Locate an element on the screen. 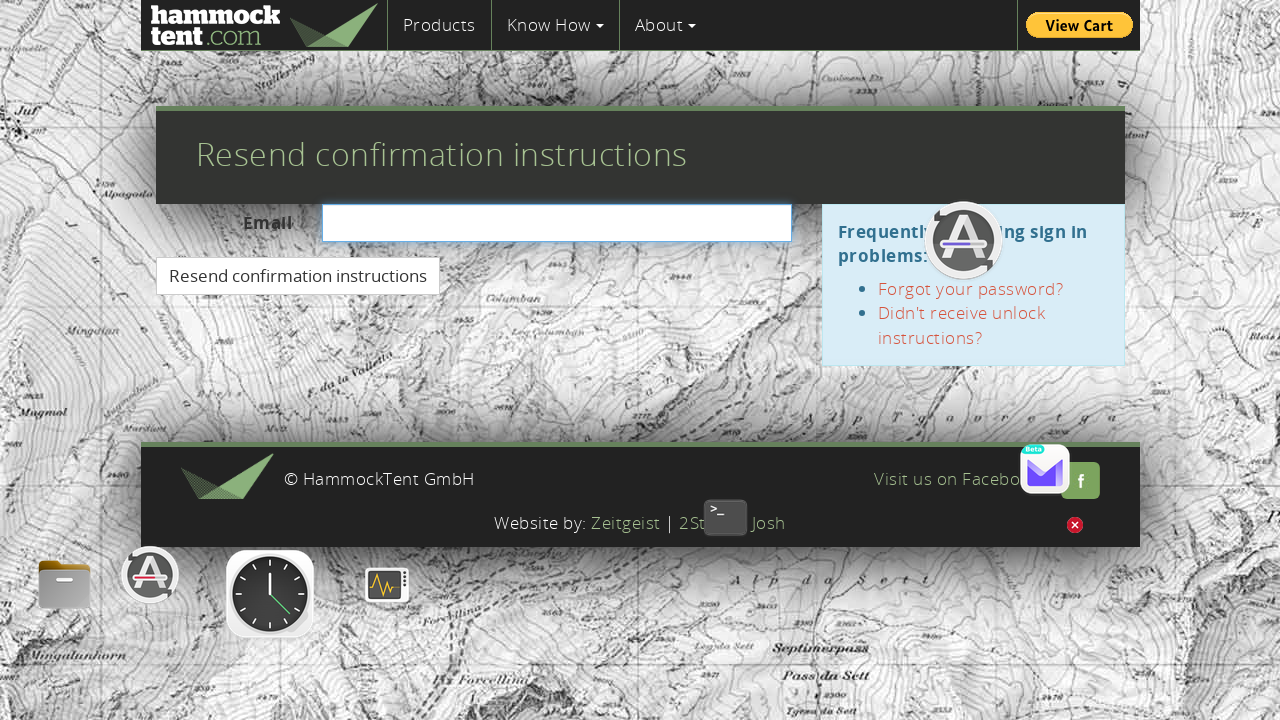 This screenshot has width=1280, height=720. open the terminal application is located at coordinates (725, 517).